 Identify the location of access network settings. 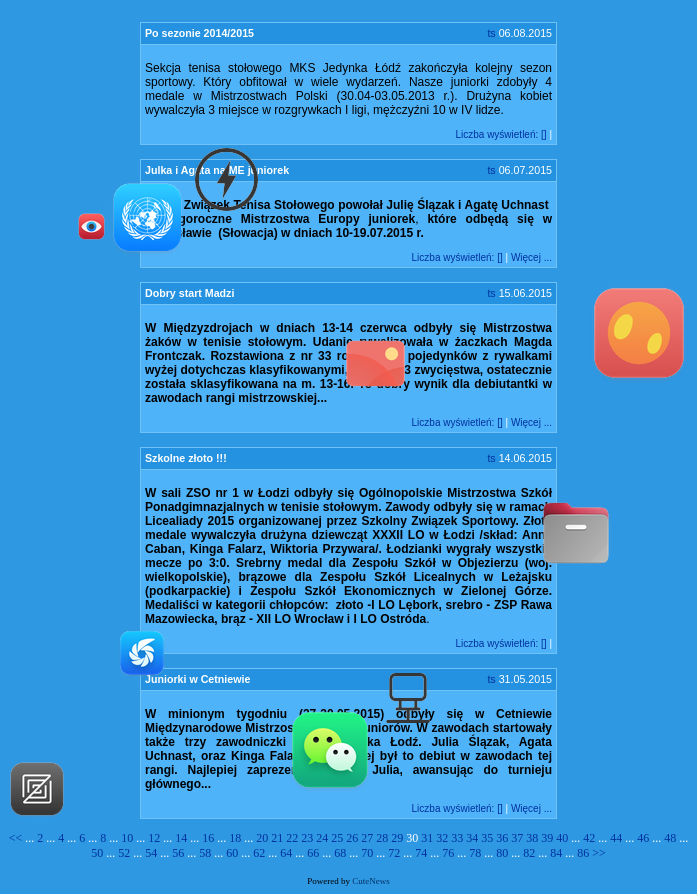
(408, 698).